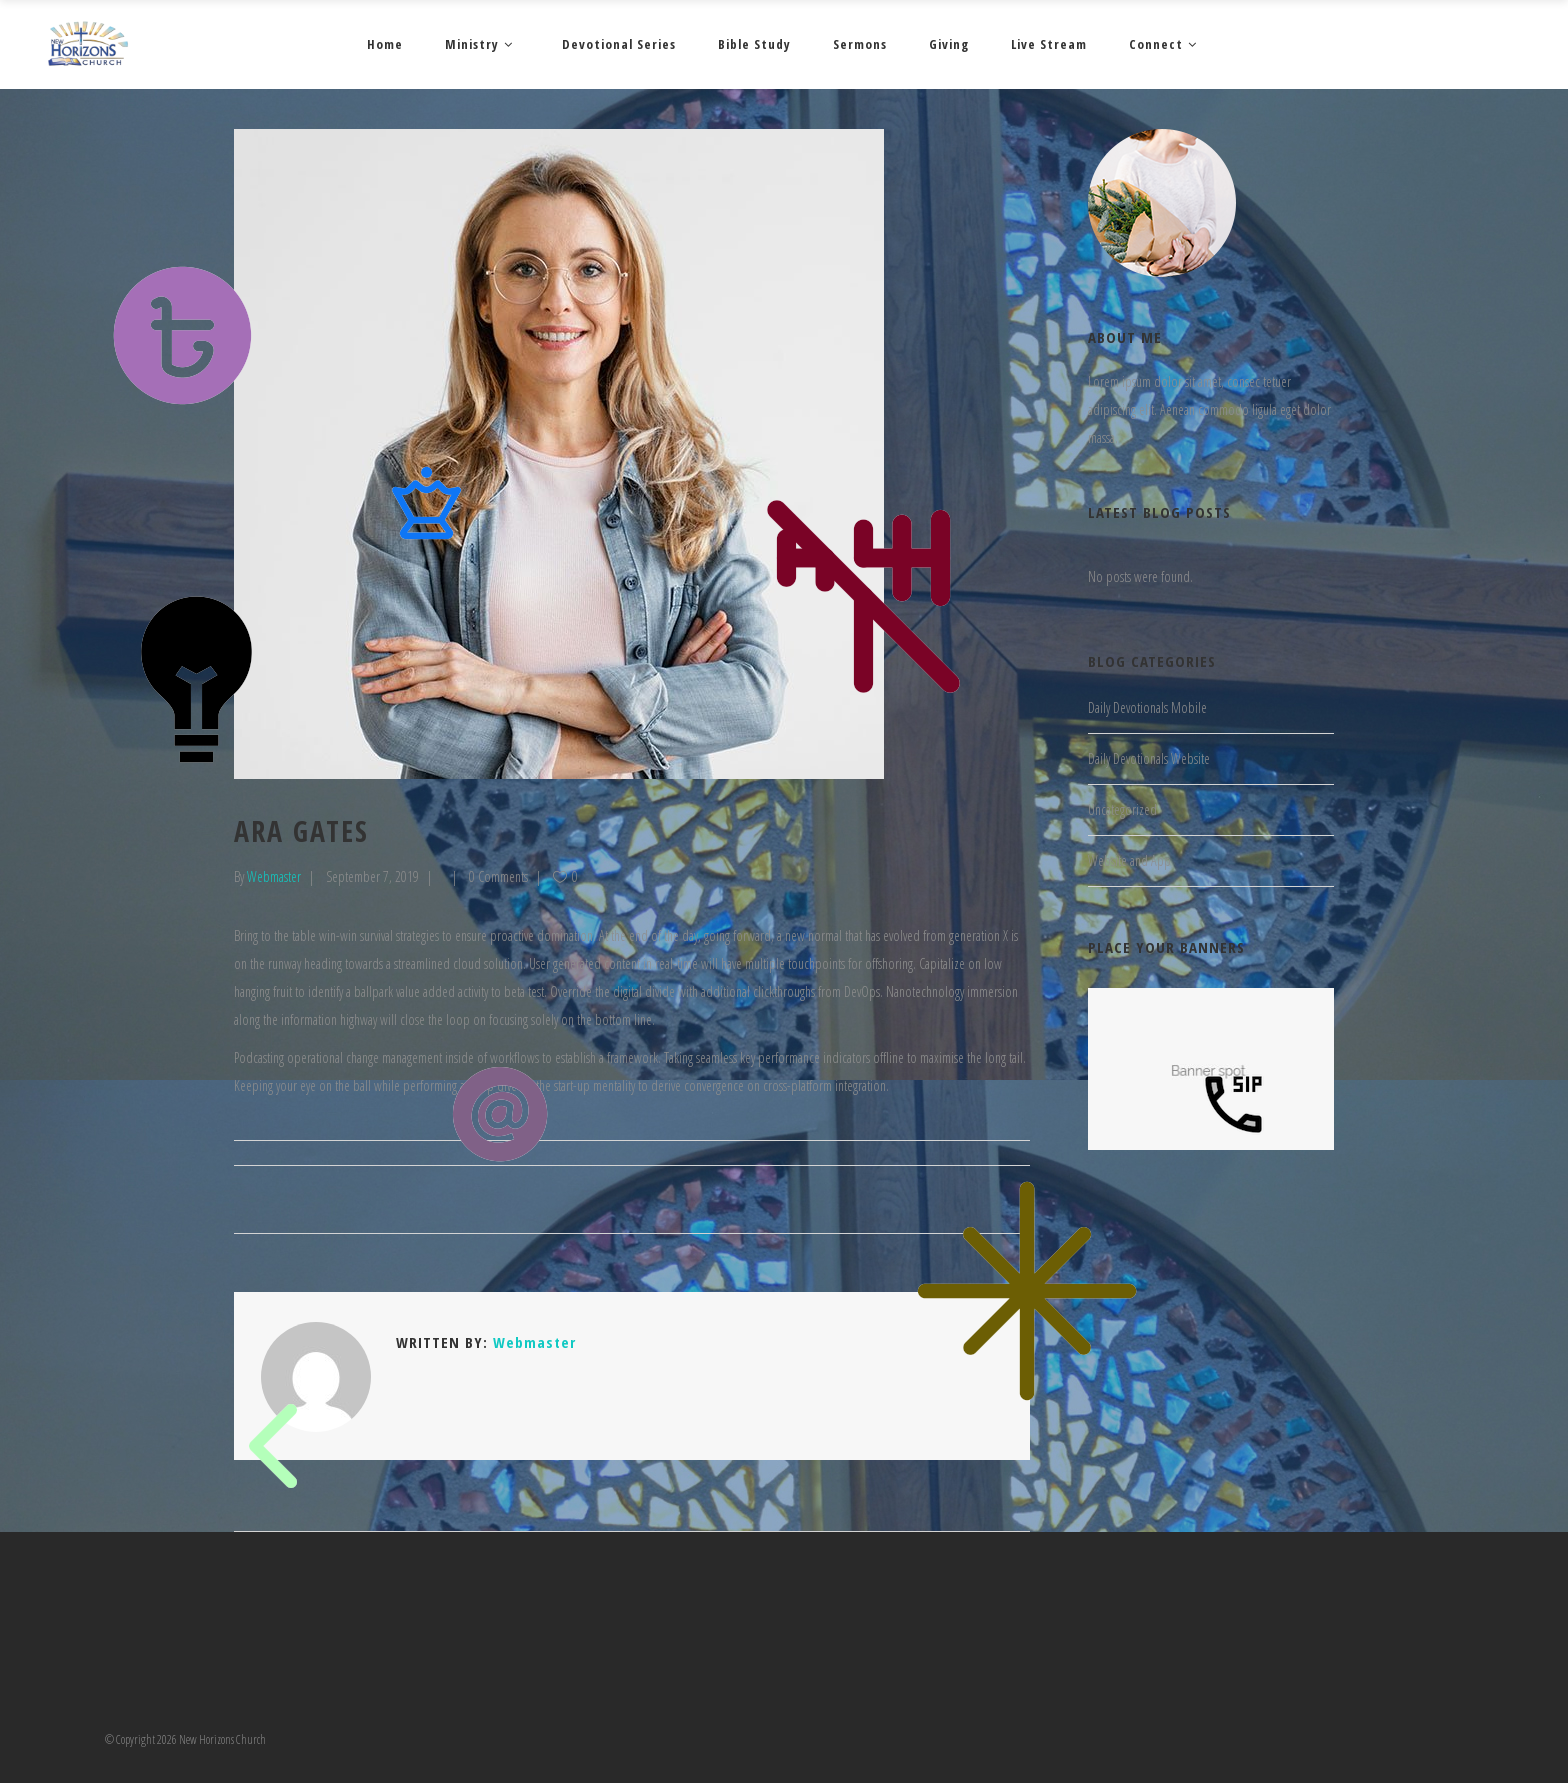  Describe the element at coordinates (182, 335) in the screenshot. I see `indicates bangladeshi taka currency` at that location.